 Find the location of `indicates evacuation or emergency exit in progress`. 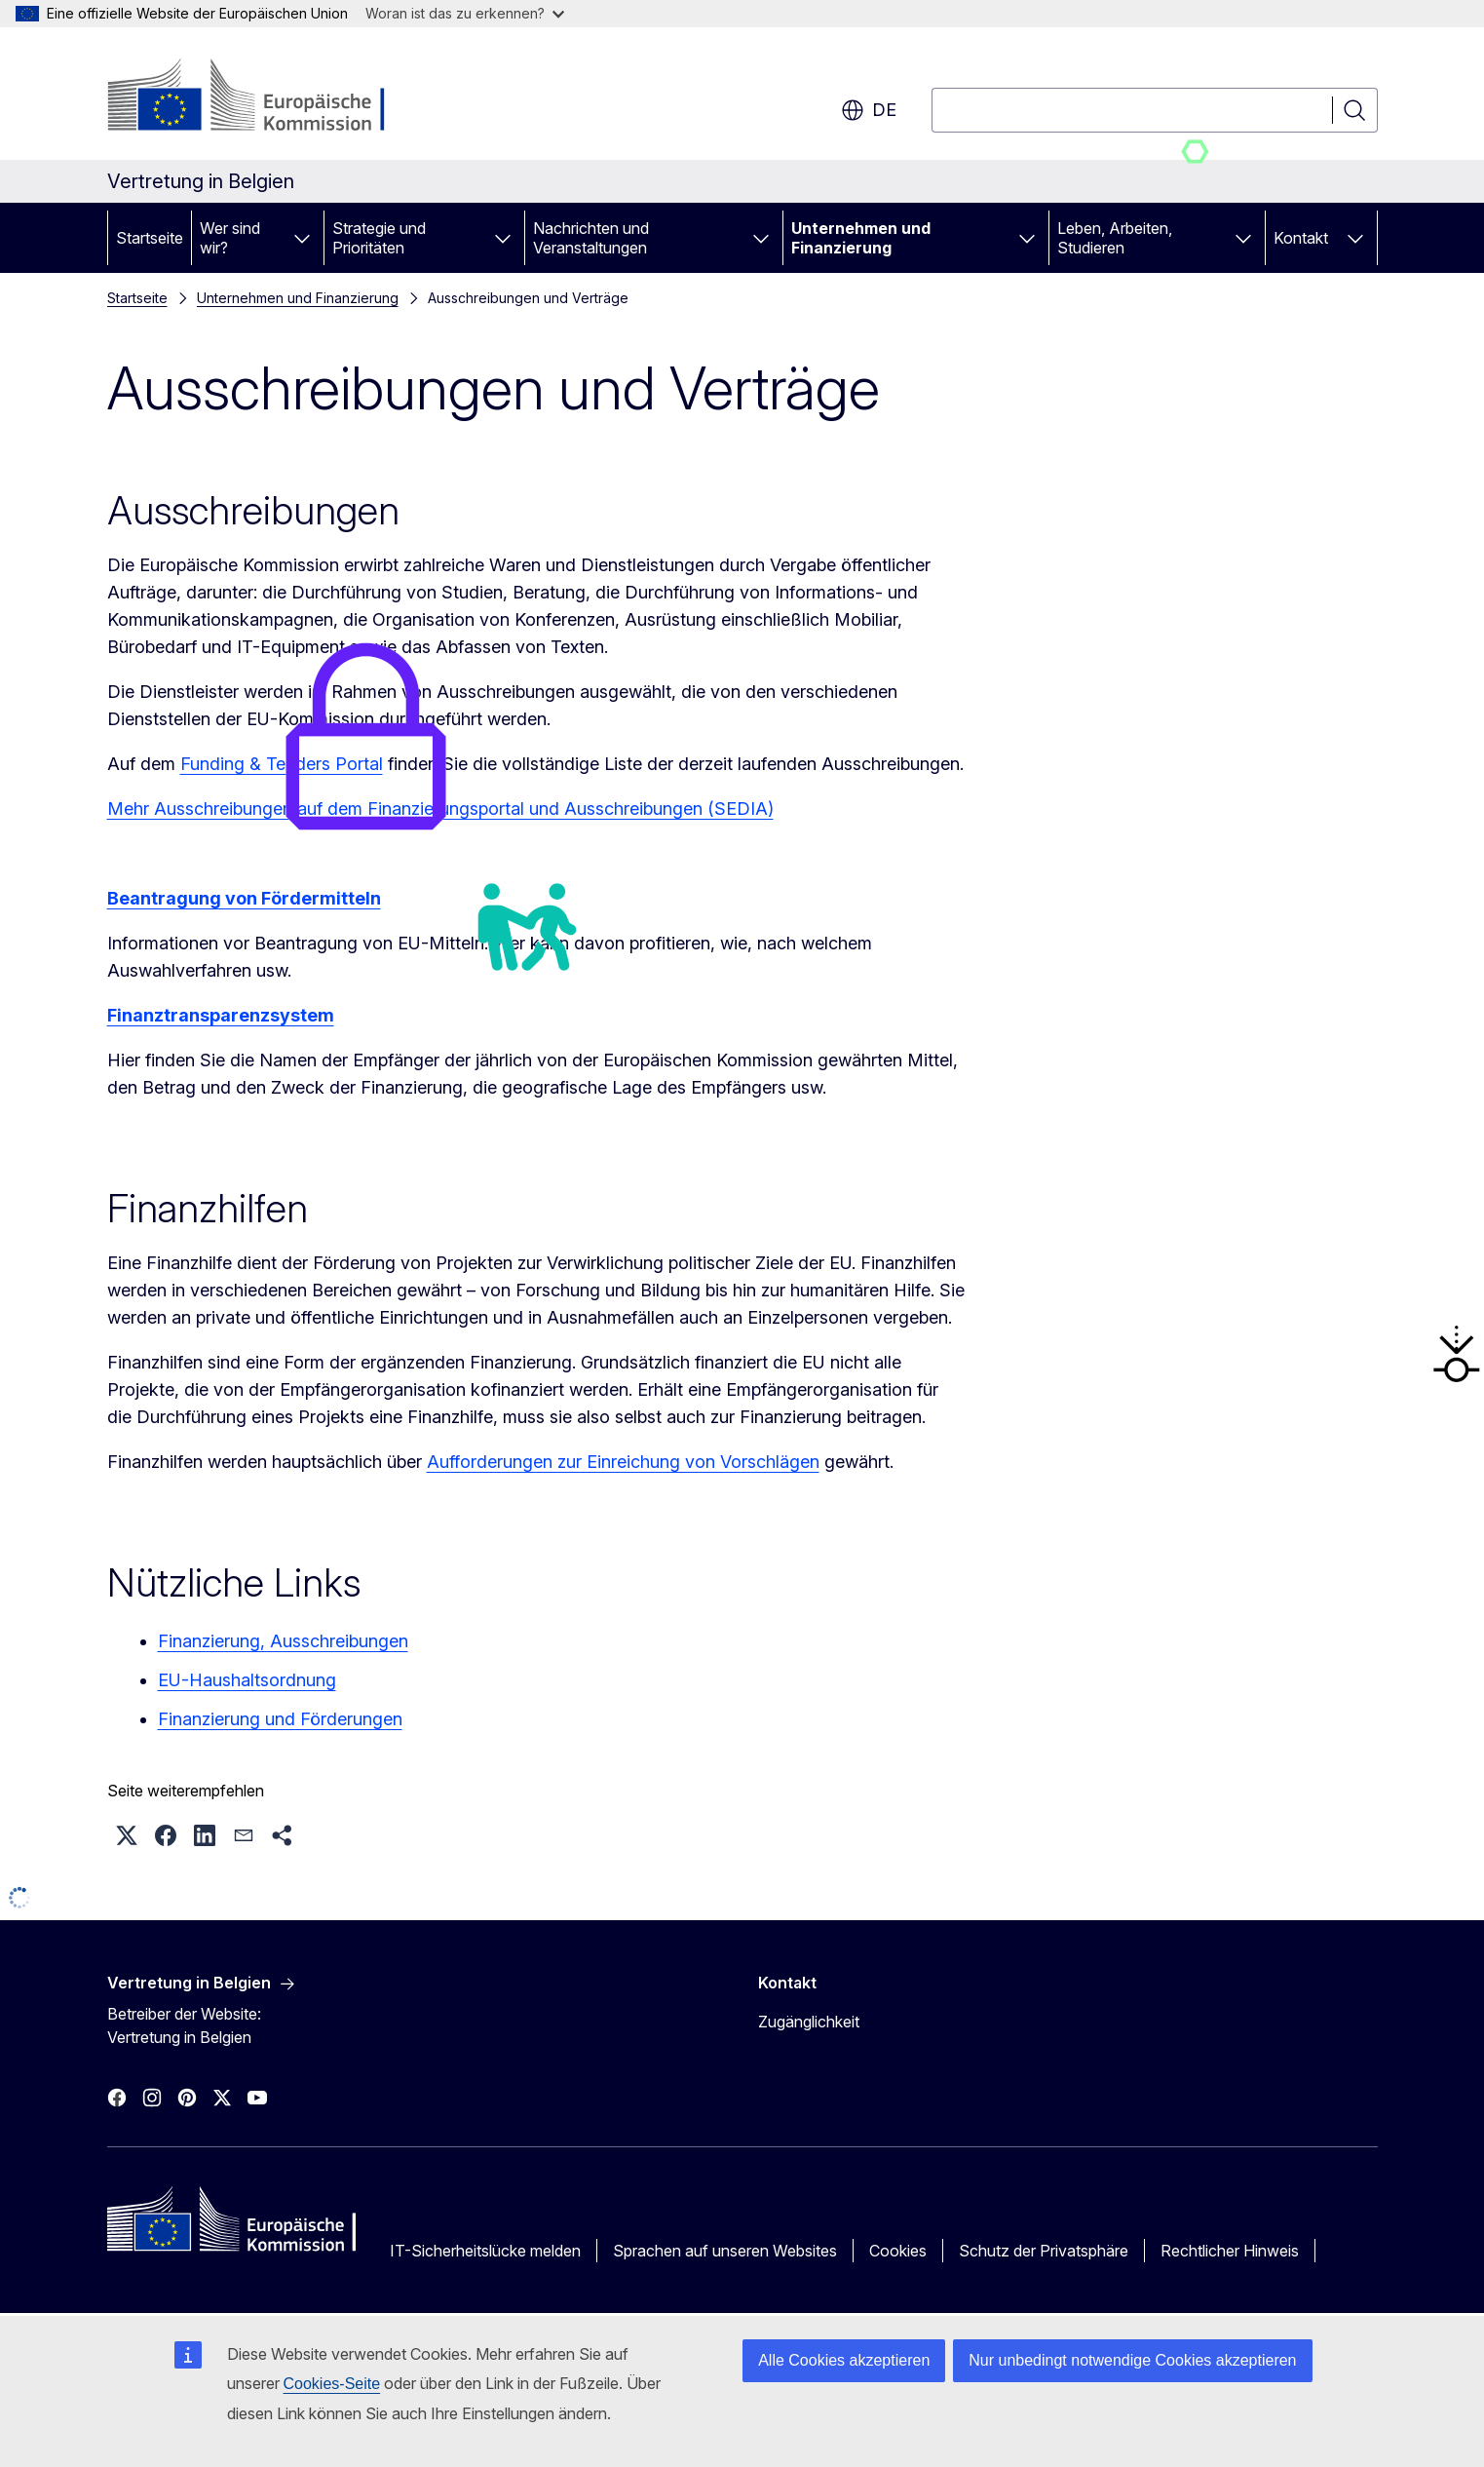

indicates evacuation or emergency exit in progress is located at coordinates (527, 927).